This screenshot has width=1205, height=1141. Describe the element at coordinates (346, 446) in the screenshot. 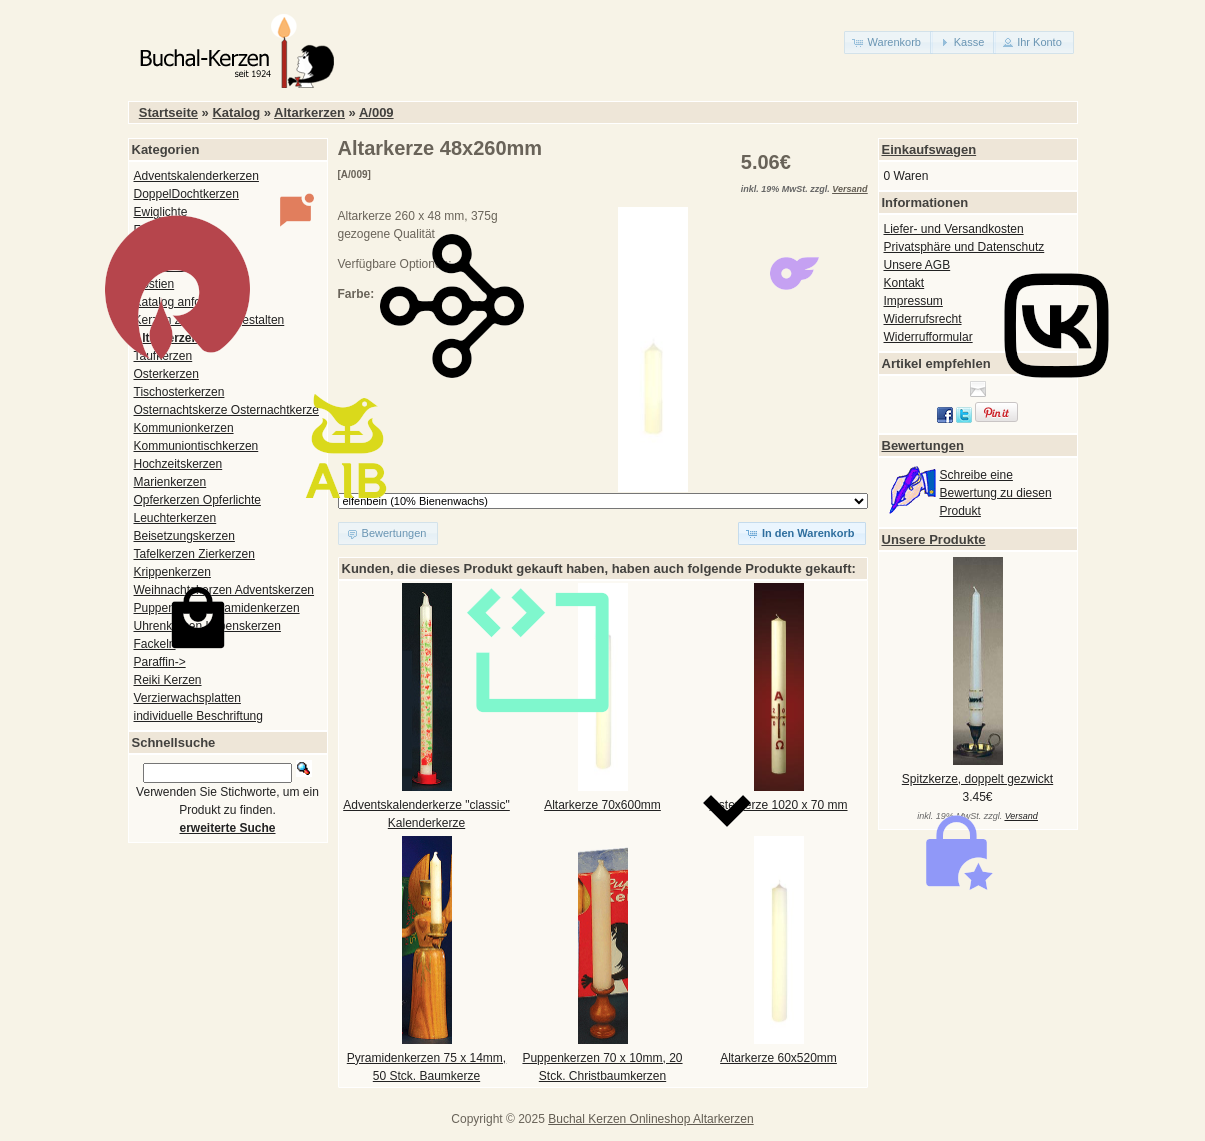

I see `AIB (Allied Irish Banks) logo` at that location.